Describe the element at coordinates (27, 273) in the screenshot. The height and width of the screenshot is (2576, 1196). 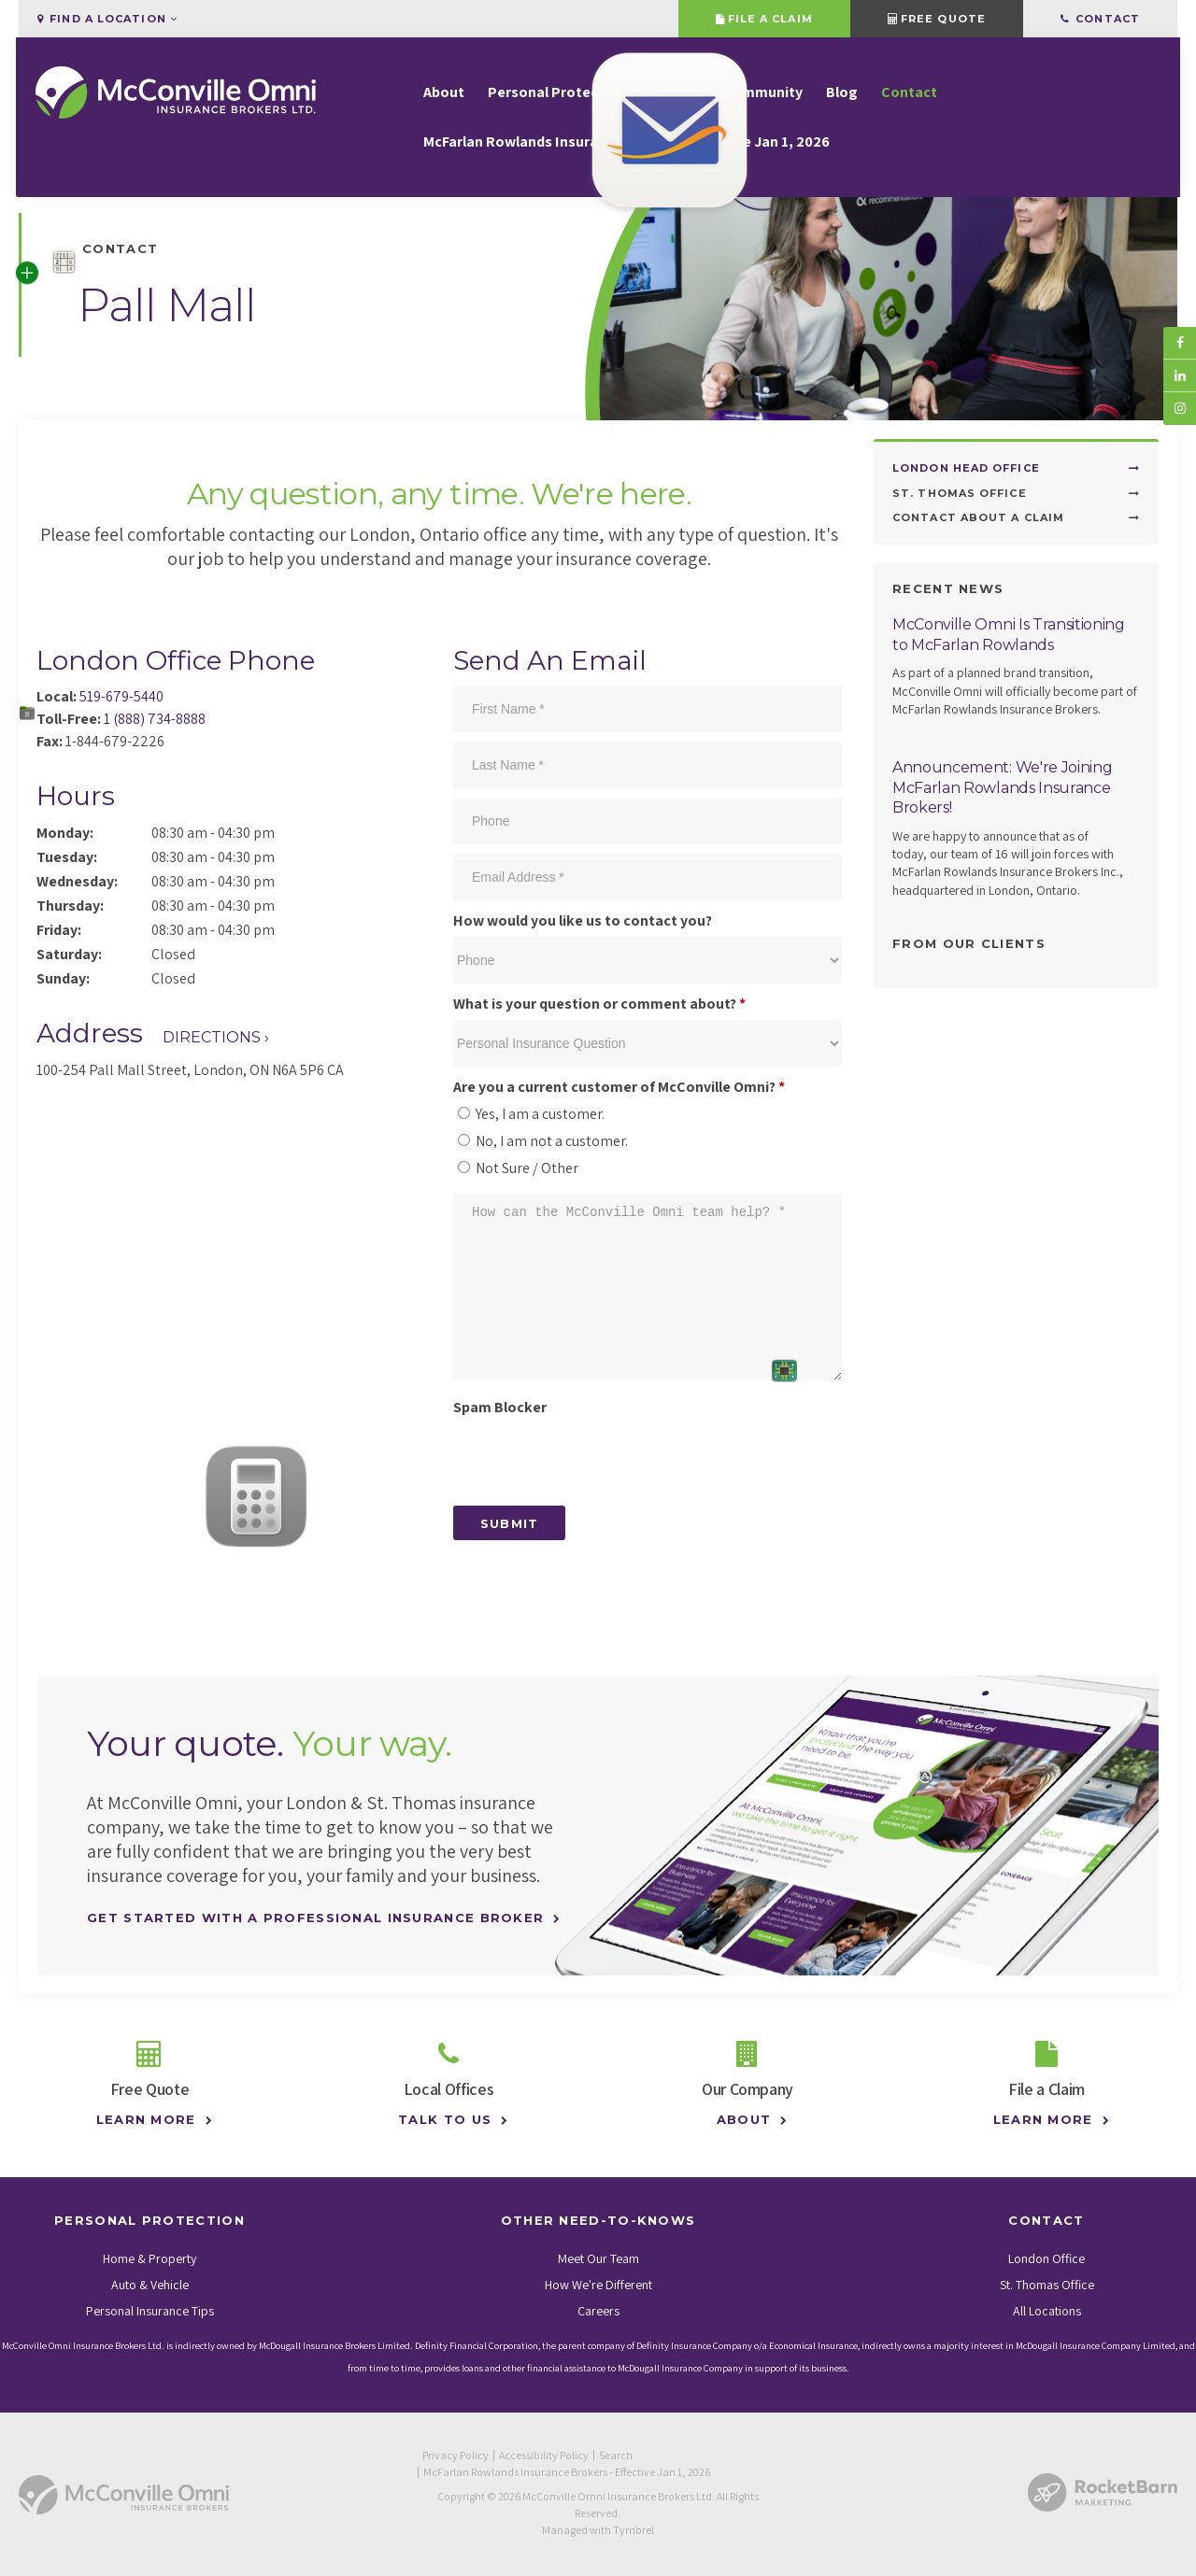
I see `add a new item` at that location.